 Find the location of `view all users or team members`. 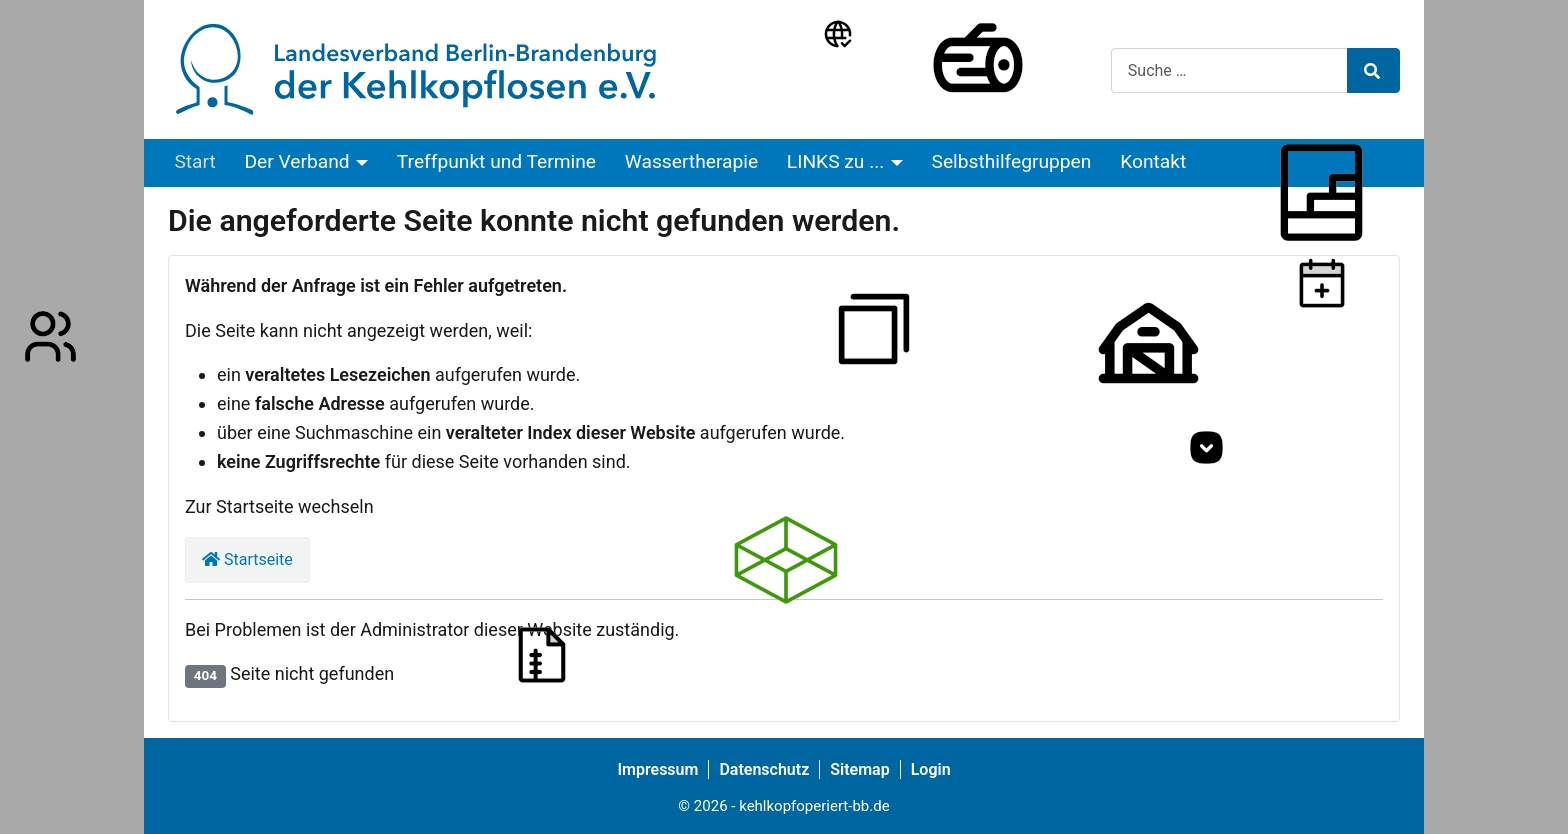

view all users or team members is located at coordinates (50, 336).